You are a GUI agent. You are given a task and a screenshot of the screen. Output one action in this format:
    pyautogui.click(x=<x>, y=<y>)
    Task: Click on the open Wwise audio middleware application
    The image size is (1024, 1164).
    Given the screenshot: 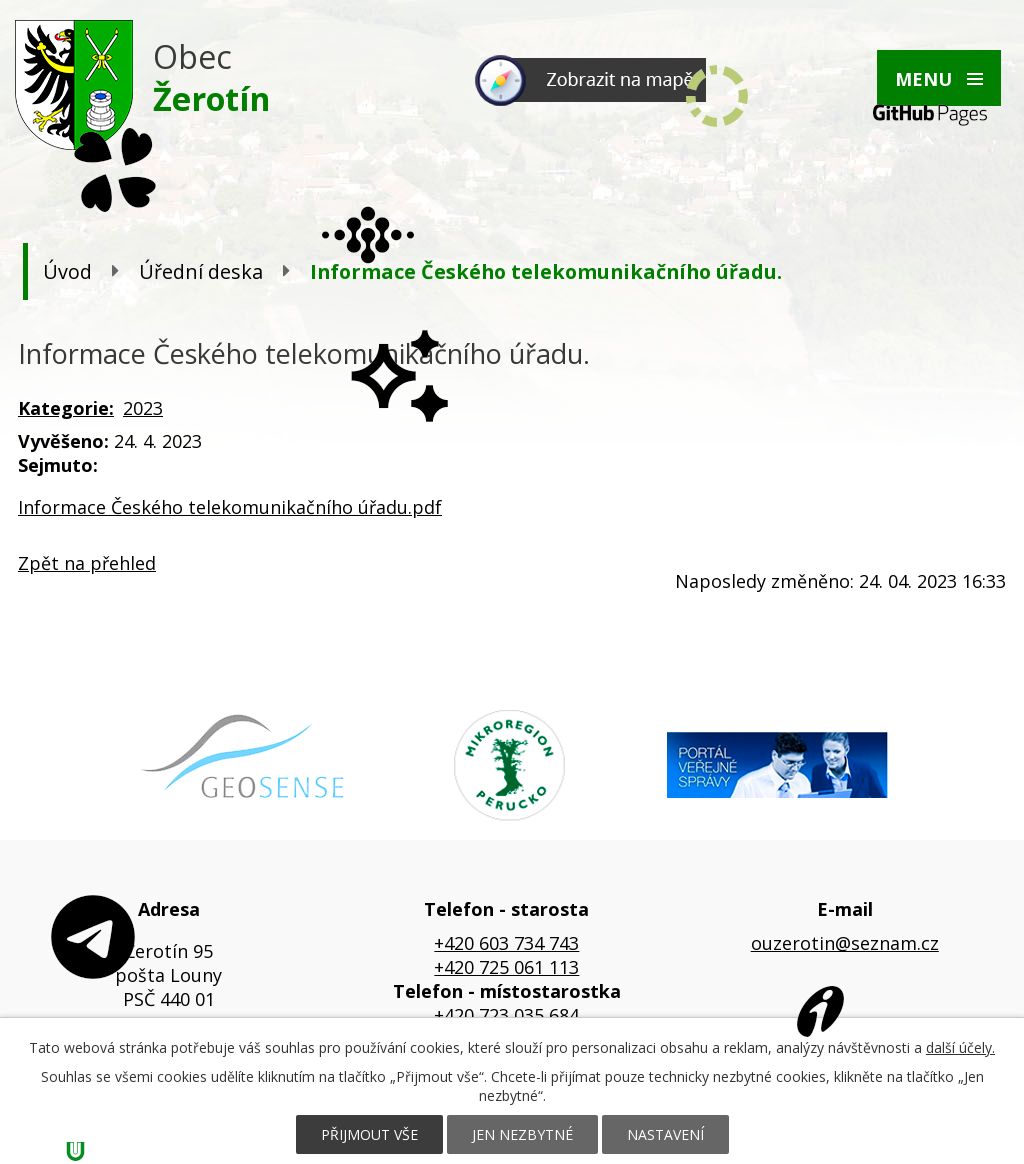 What is the action you would take?
    pyautogui.click(x=368, y=235)
    